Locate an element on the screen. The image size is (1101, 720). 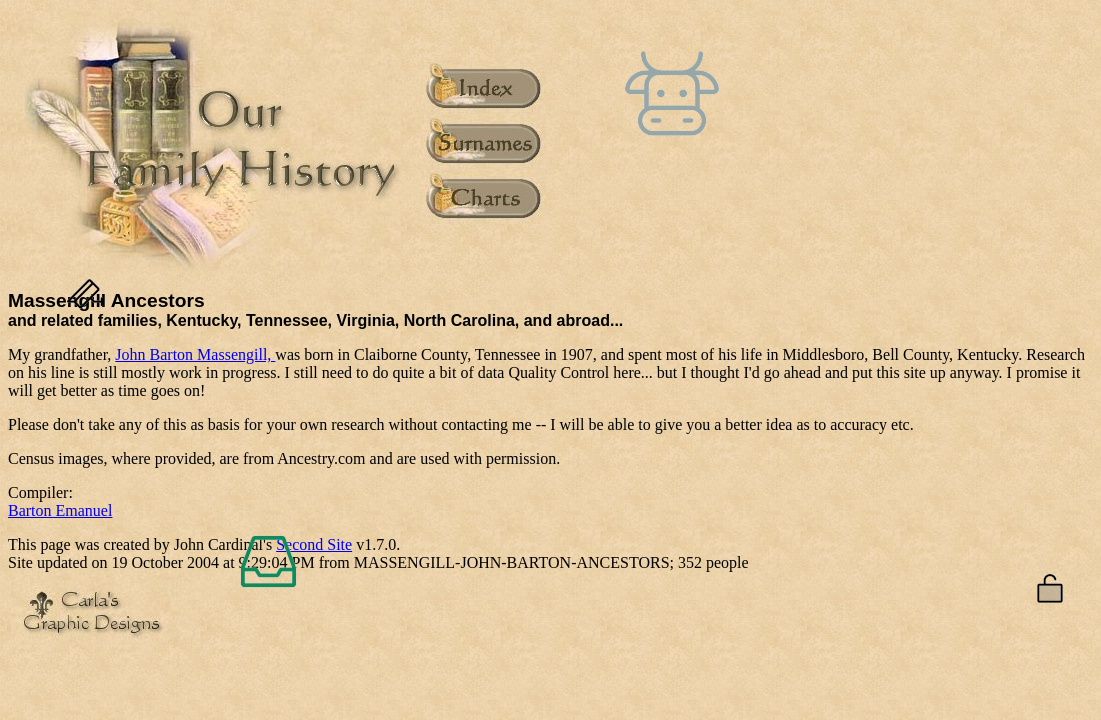
unlocked or unsecured state is located at coordinates (1050, 590).